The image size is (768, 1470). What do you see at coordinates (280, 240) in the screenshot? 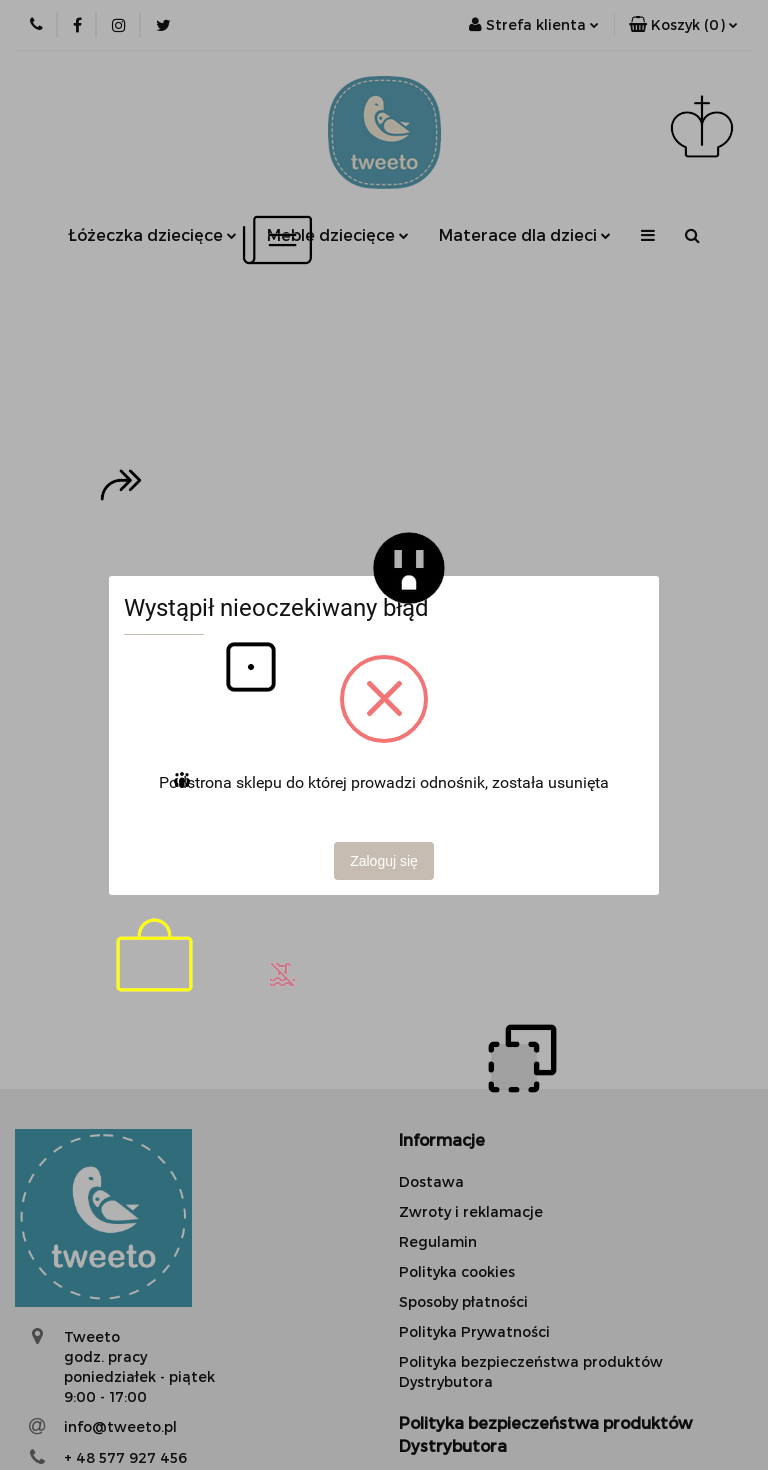
I see `view news or articles` at bounding box center [280, 240].